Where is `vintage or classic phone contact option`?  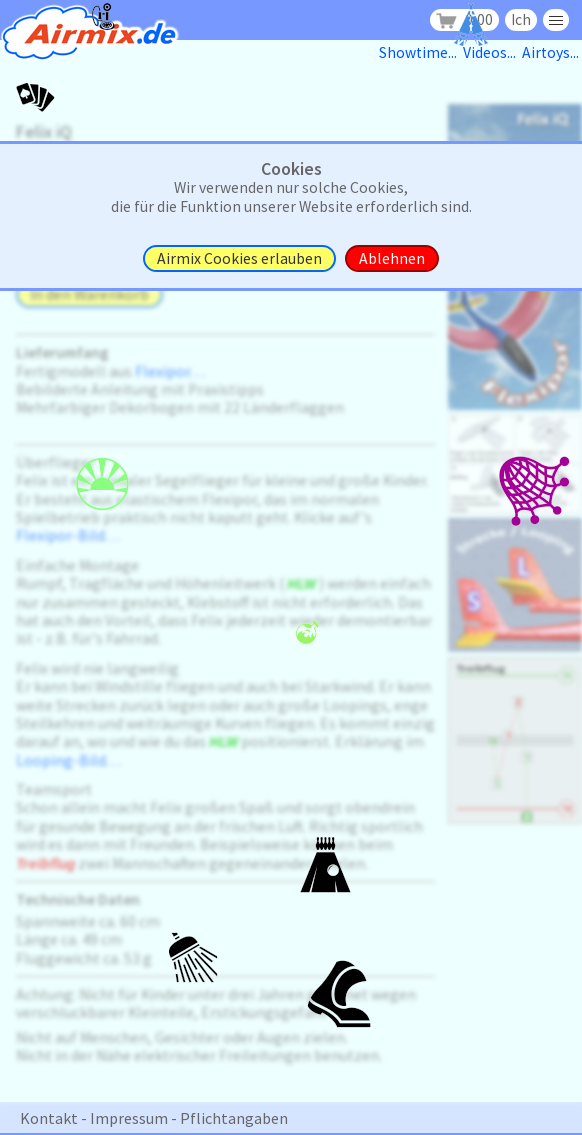 vintage or classic phone contact option is located at coordinates (103, 16).